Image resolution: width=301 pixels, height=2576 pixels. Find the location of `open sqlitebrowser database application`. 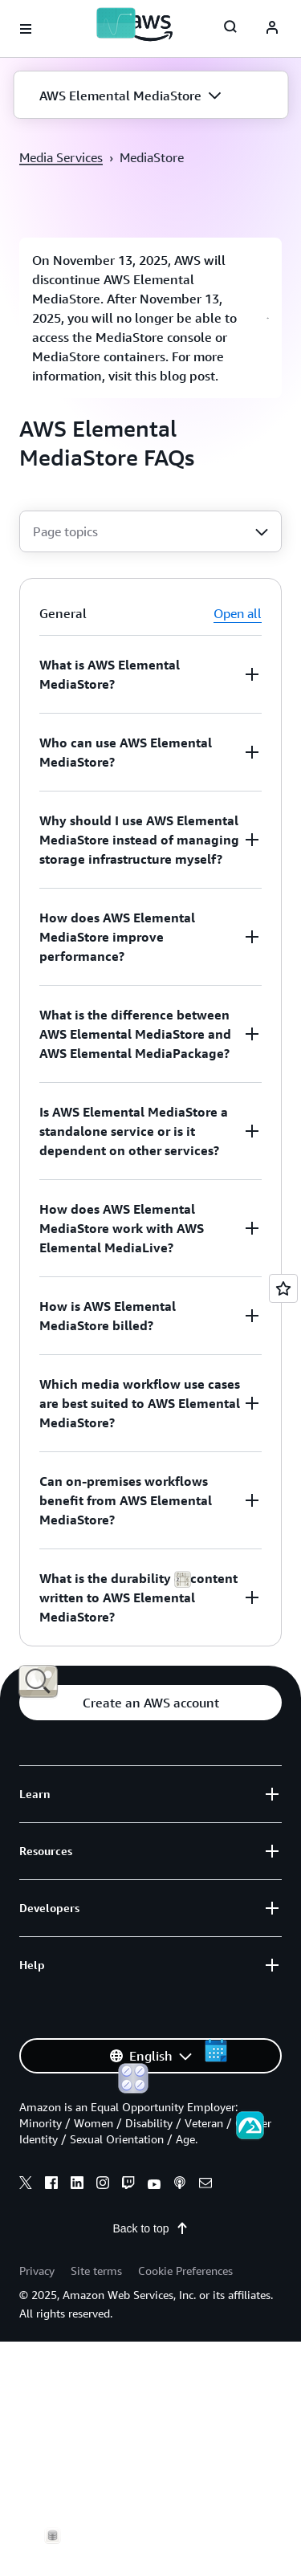

open sqlitebrowser database application is located at coordinates (52, 2535).